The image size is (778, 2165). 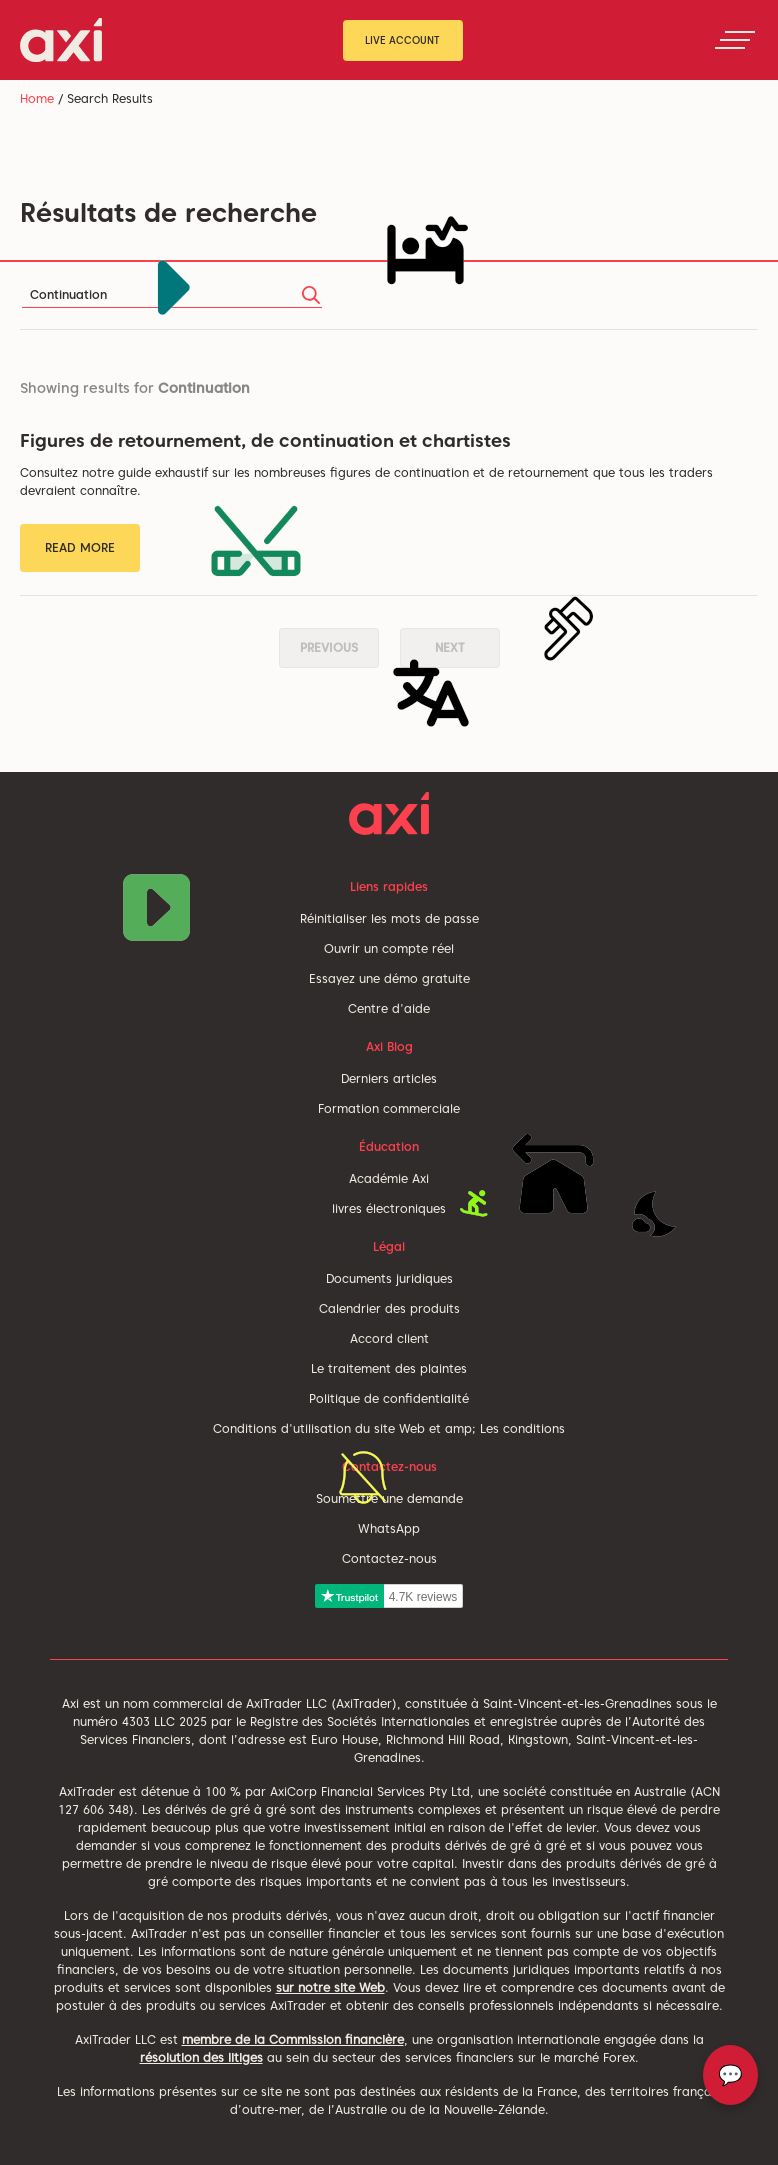 What do you see at coordinates (425, 254) in the screenshot?
I see `view patient monitoring or hospital bed status` at bounding box center [425, 254].